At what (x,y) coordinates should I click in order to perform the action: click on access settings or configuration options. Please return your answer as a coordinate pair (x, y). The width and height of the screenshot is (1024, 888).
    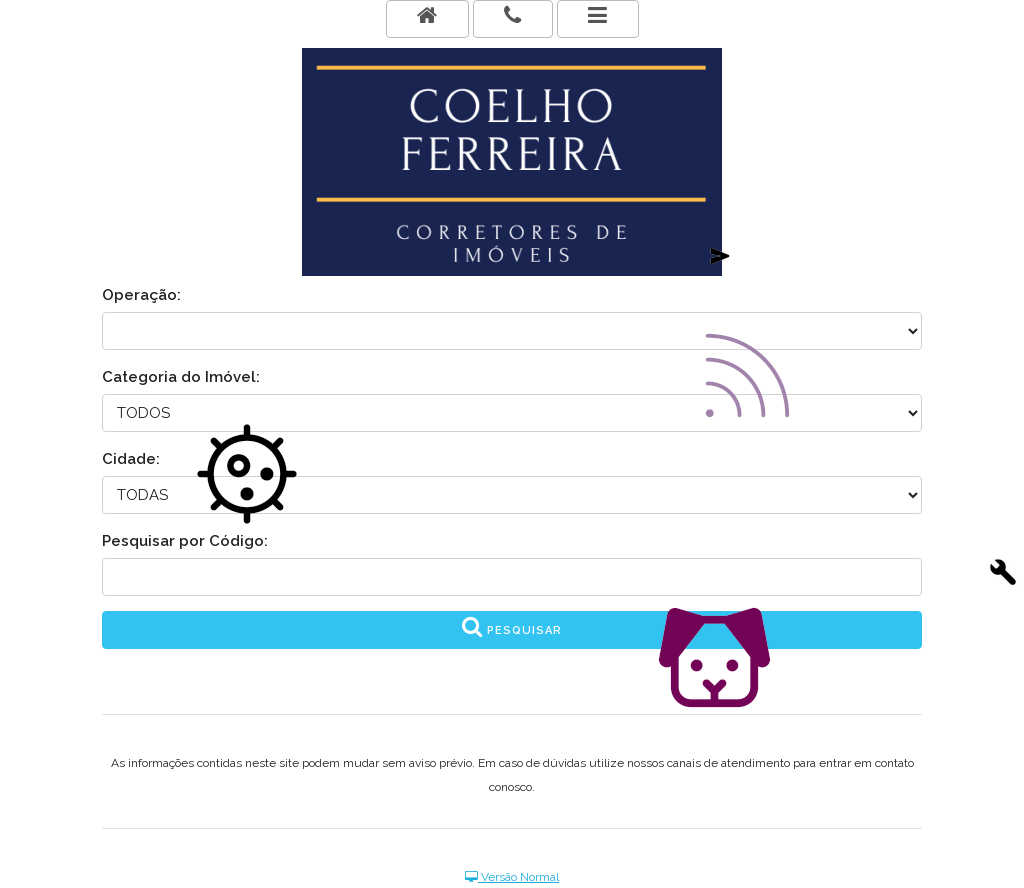
    Looking at the image, I should click on (1003, 572).